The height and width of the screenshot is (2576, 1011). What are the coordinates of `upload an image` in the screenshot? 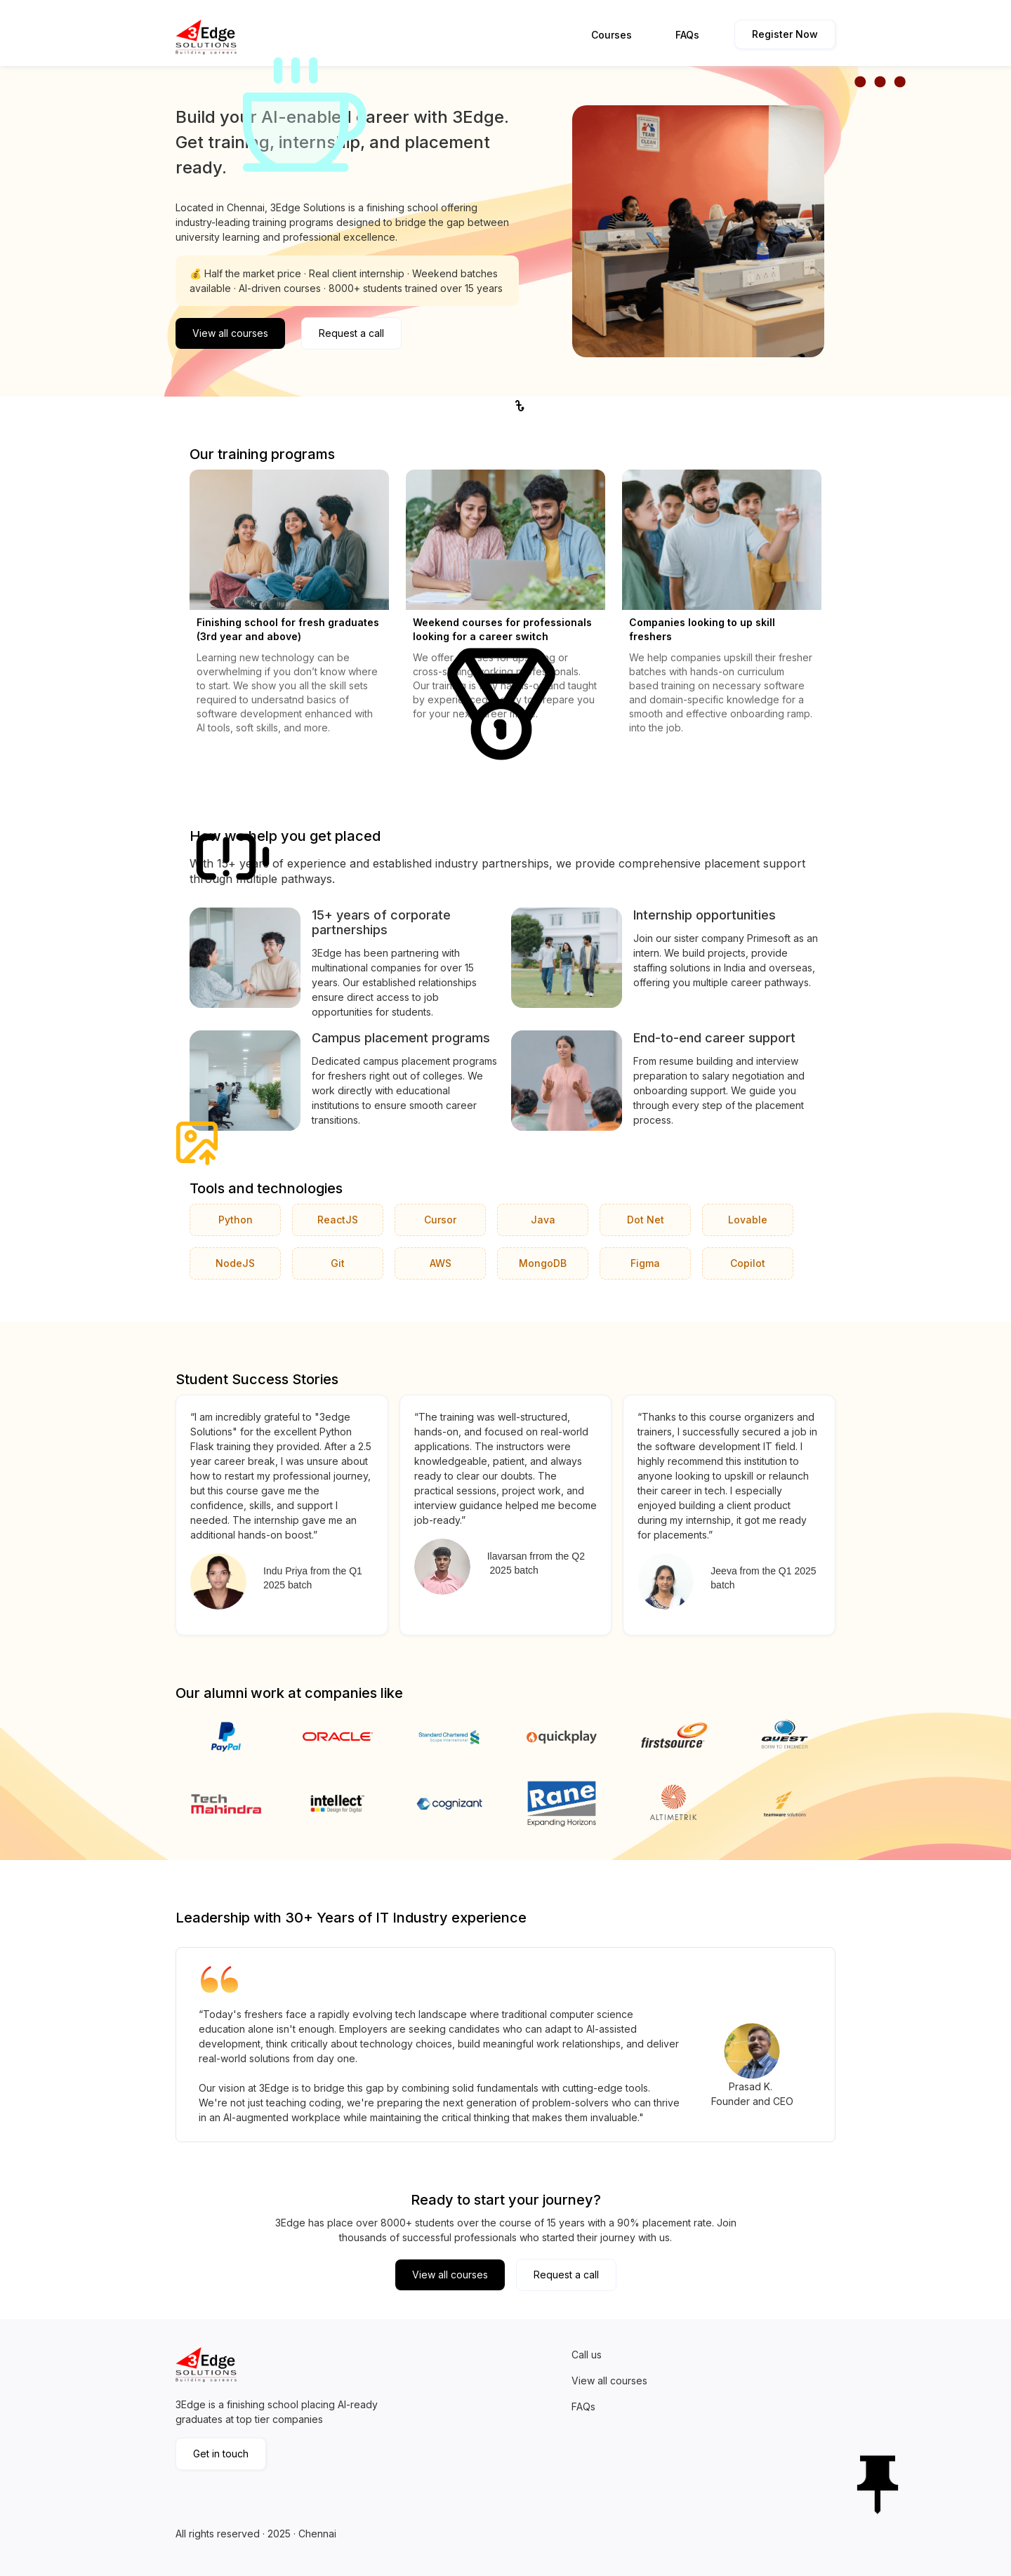 It's located at (197, 1142).